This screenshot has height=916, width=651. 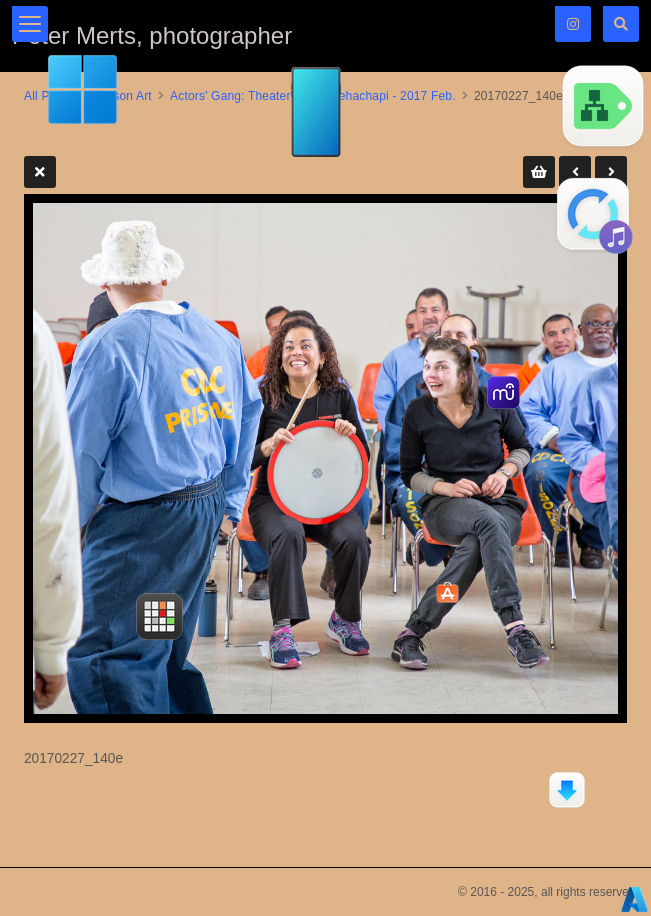 I want to click on indicates a connected mobile device, so click(x=316, y=112).